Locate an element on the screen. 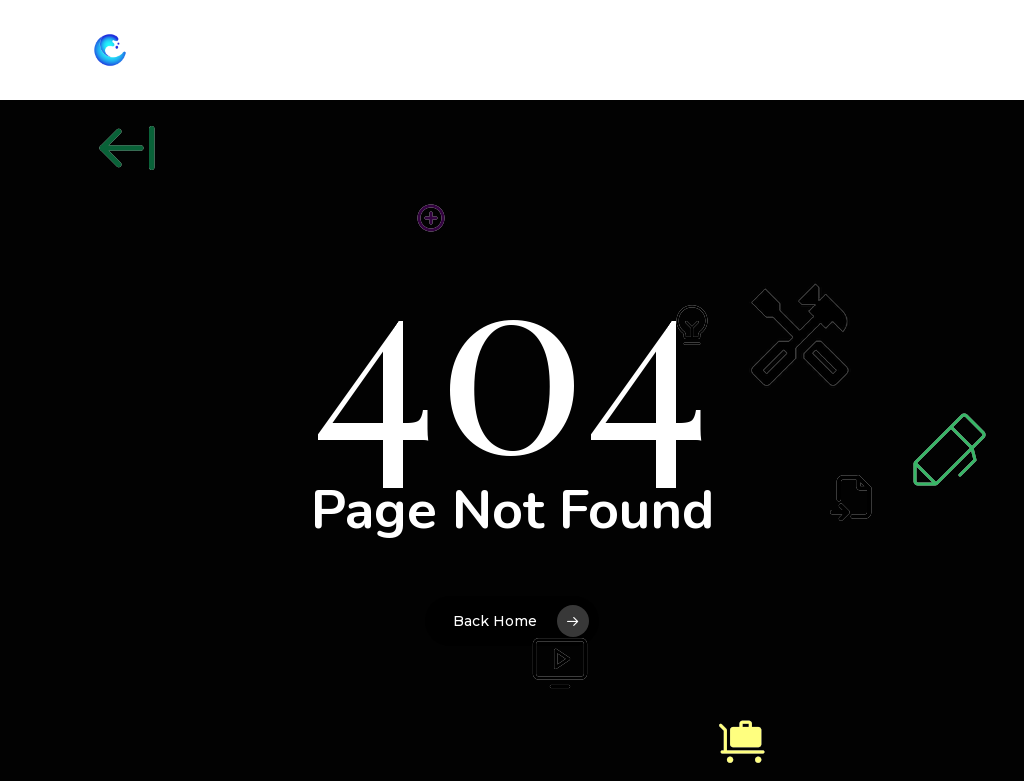  access tools and settings is located at coordinates (800, 337).